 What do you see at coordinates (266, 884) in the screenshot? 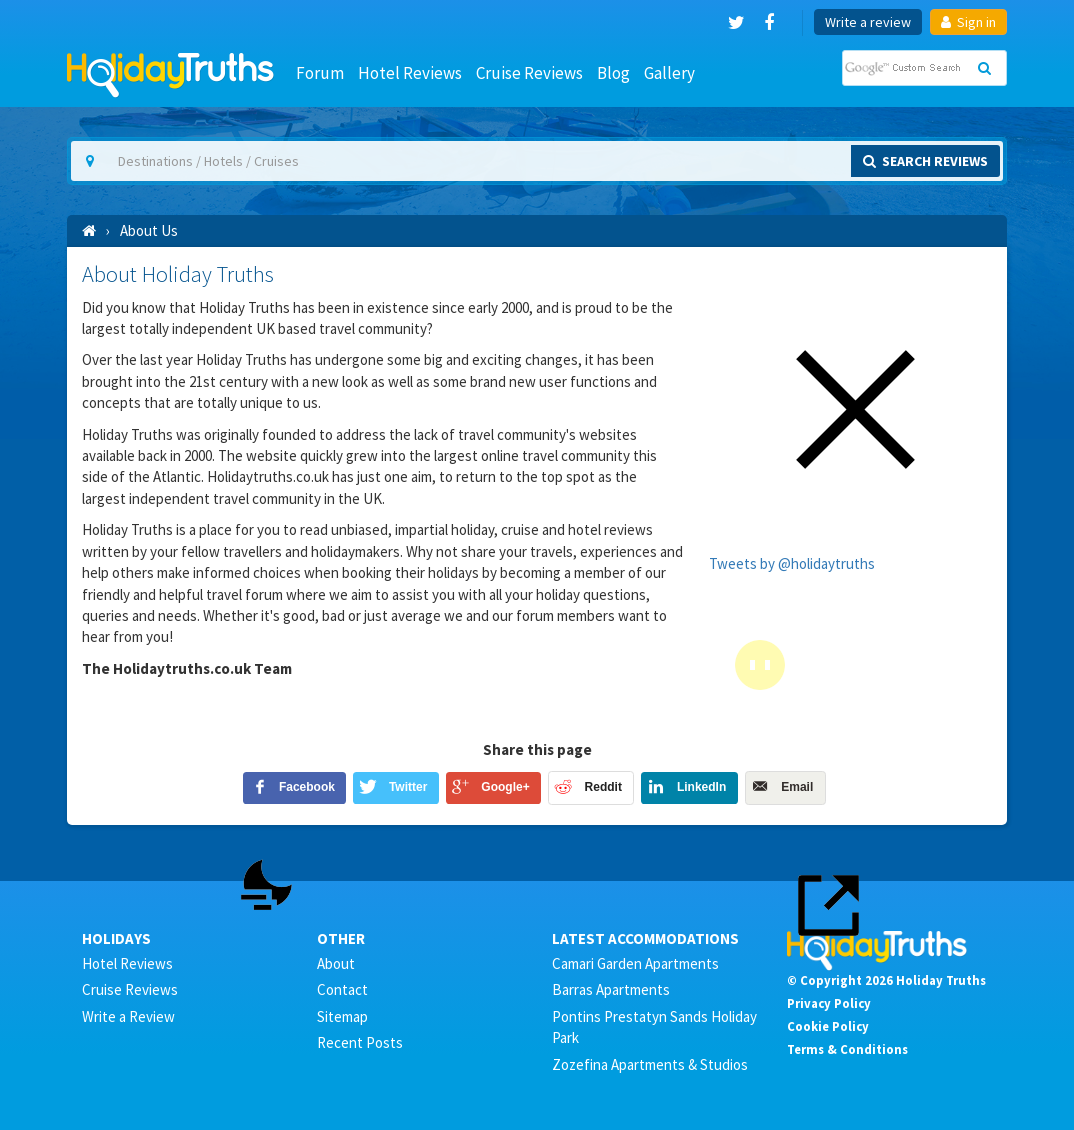
I see `indicates foggy night weather conditions` at bounding box center [266, 884].